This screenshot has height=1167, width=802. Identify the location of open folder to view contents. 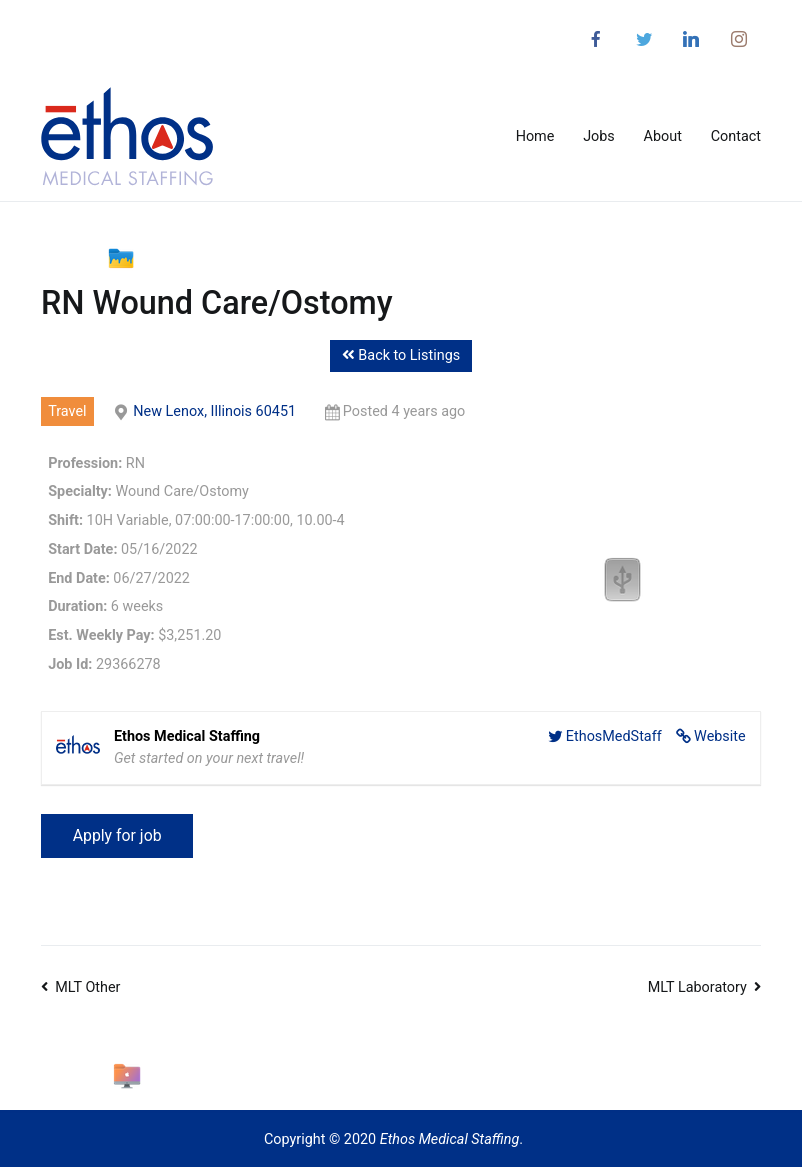
(121, 259).